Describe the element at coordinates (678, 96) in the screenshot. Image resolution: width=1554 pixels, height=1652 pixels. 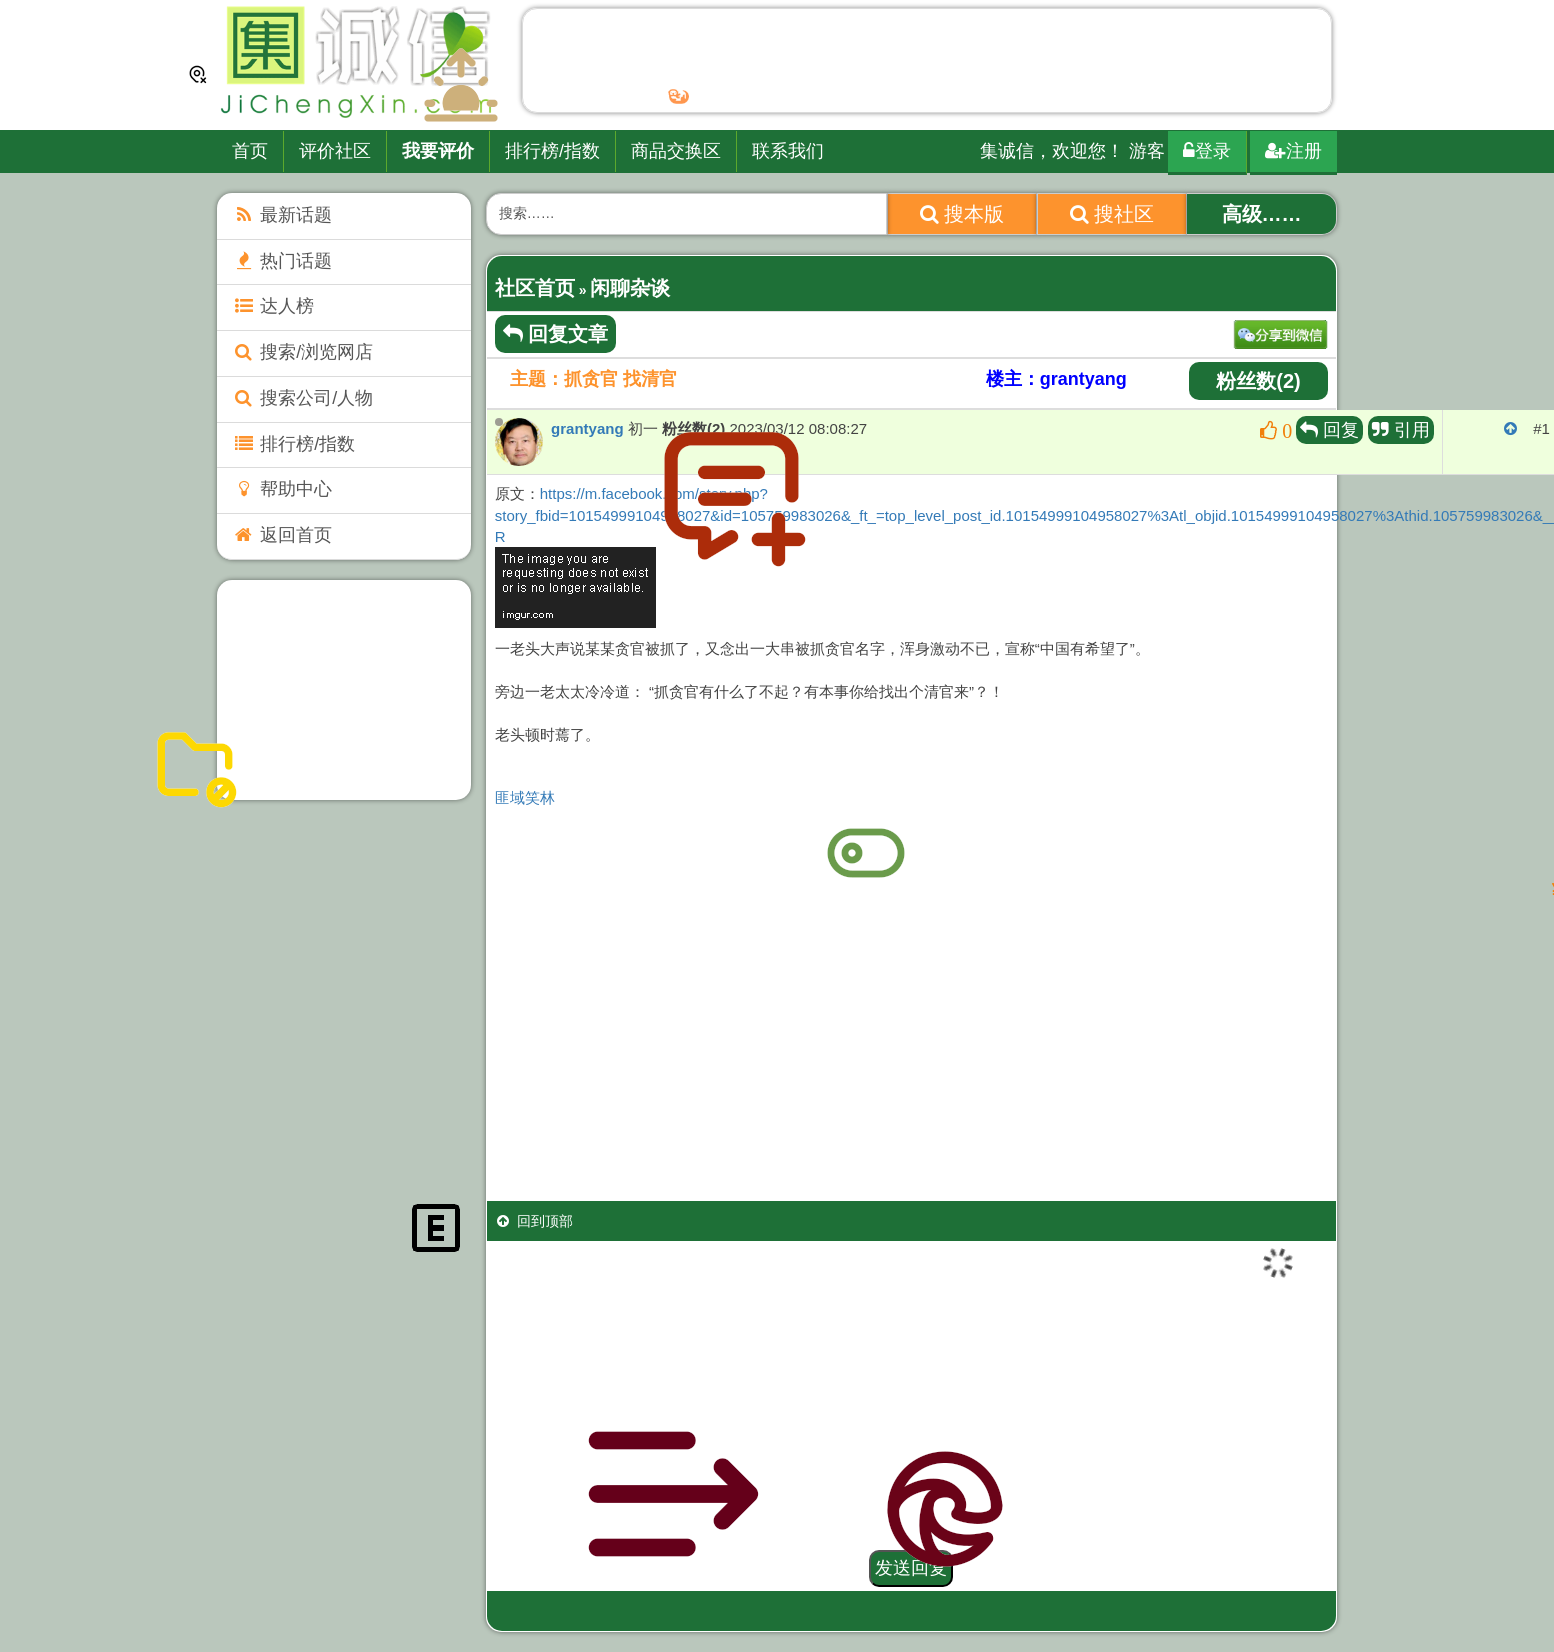
I see `otter mascot or brand logo` at that location.